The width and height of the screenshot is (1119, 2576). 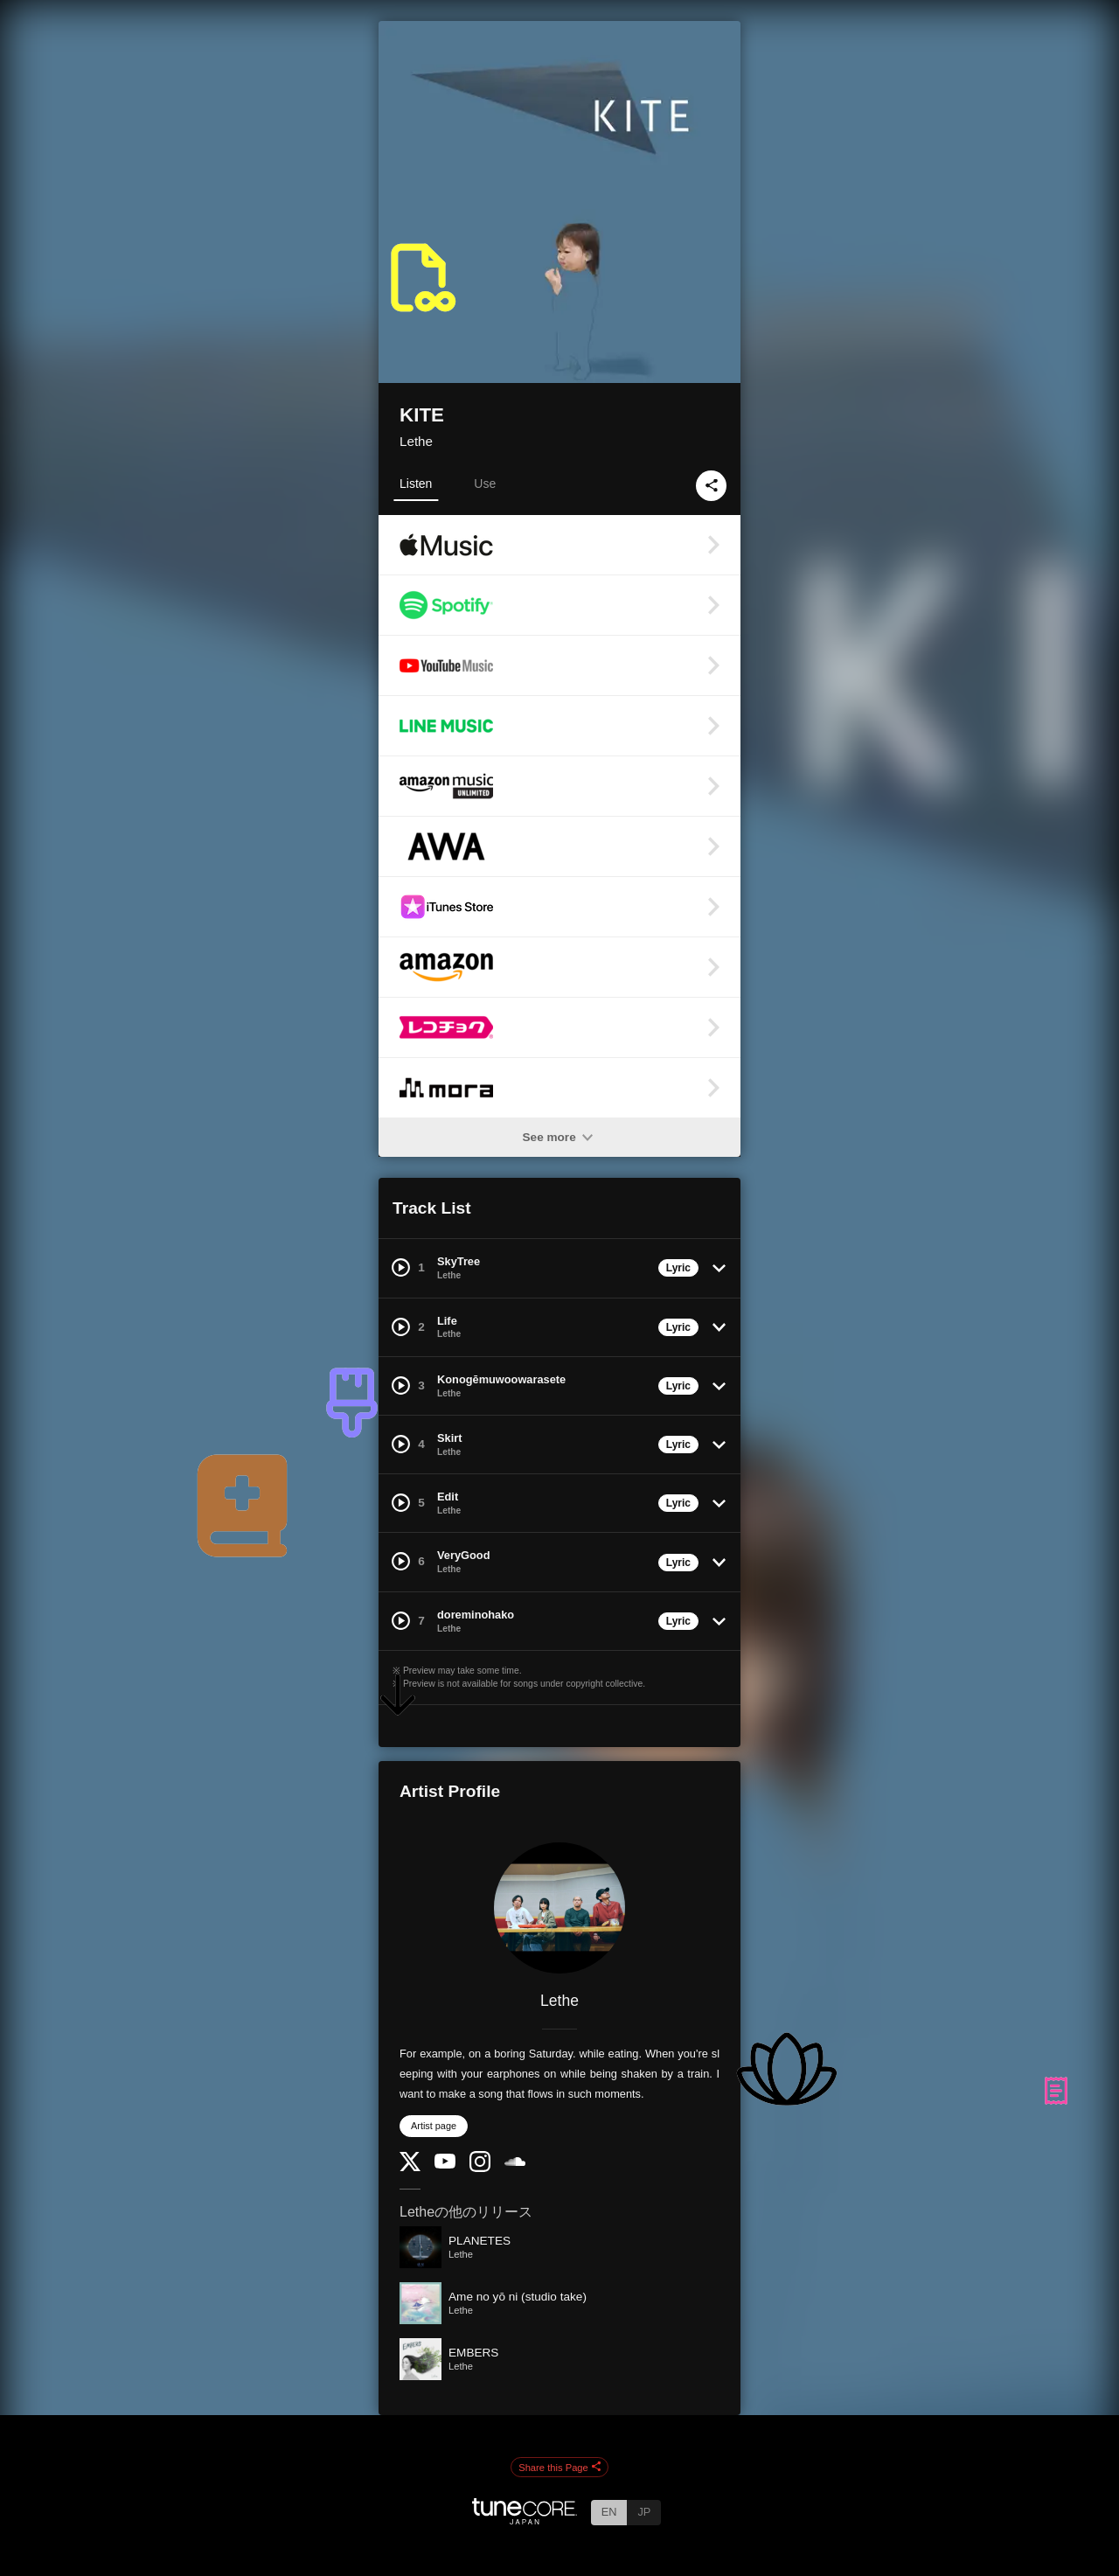 What do you see at coordinates (1056, 2091) in the screenshot?
I see `view receipt or transaction details` at bounding box center [1056, 2091].